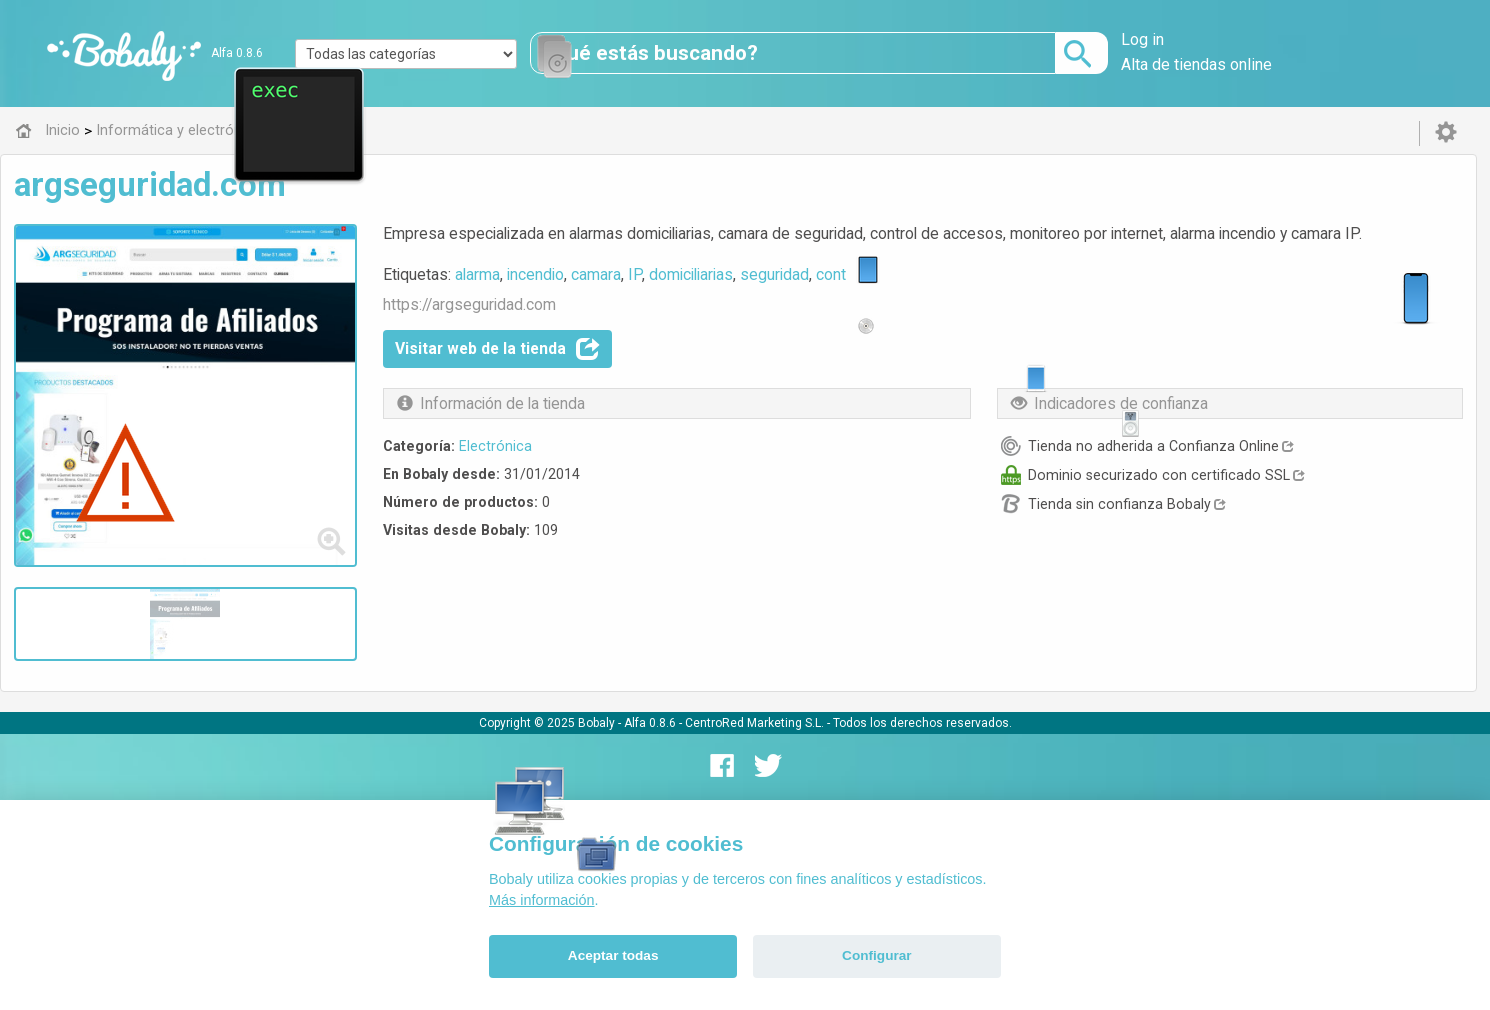 Image resolution: width=1490 pixels, height=1010 pixels. What do you see at coordinates (1416, 299) in the screenshot?
I see `manage connected iPhone device` at bounding box center [1416, 299].